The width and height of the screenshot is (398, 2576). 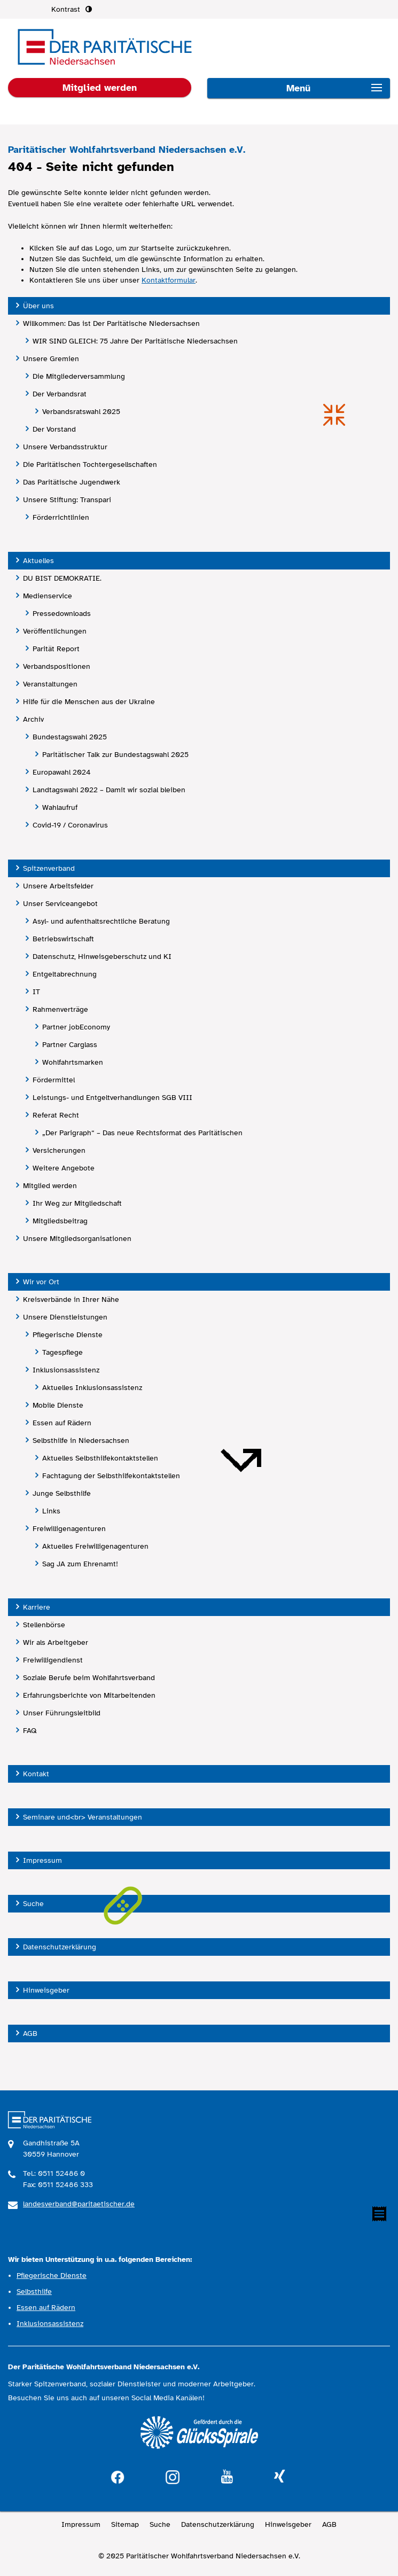 What do you see at coordinates (123, 1906) in the screenshot?
I see `access health or medical settings` at bounding box center [123, 1906].